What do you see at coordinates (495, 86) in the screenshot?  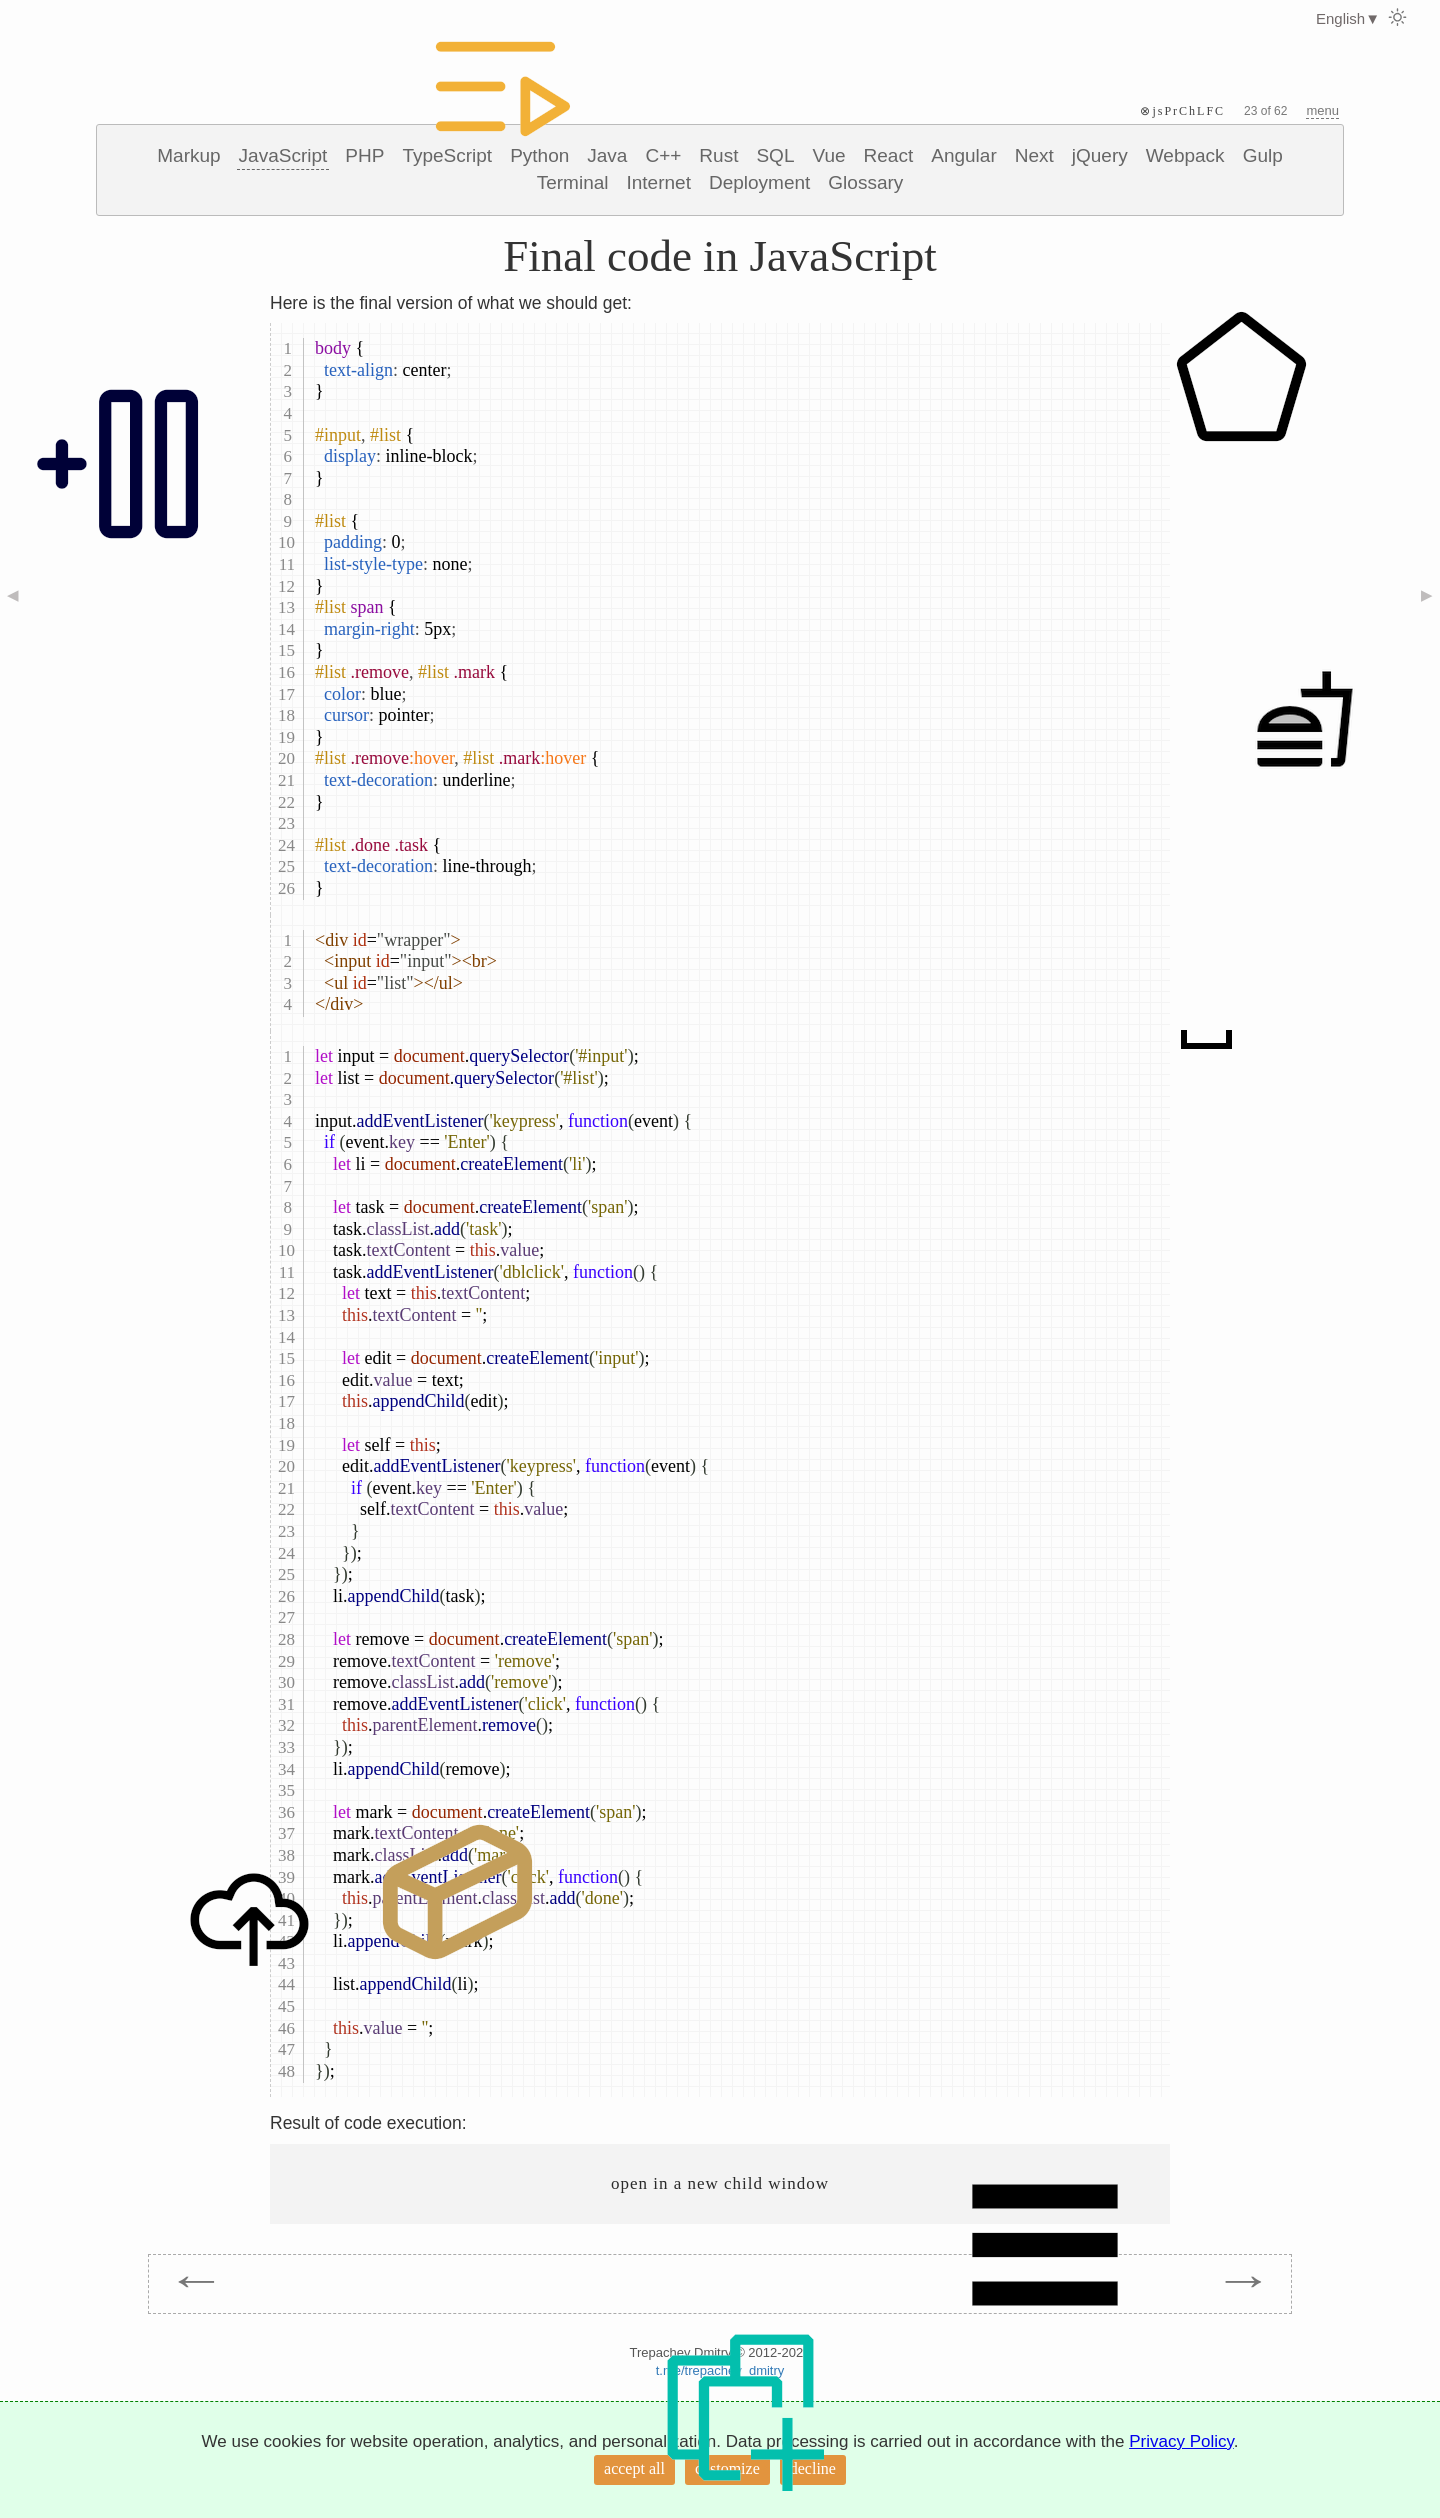 I see `view playback queue` at bounding box center [495, 86].